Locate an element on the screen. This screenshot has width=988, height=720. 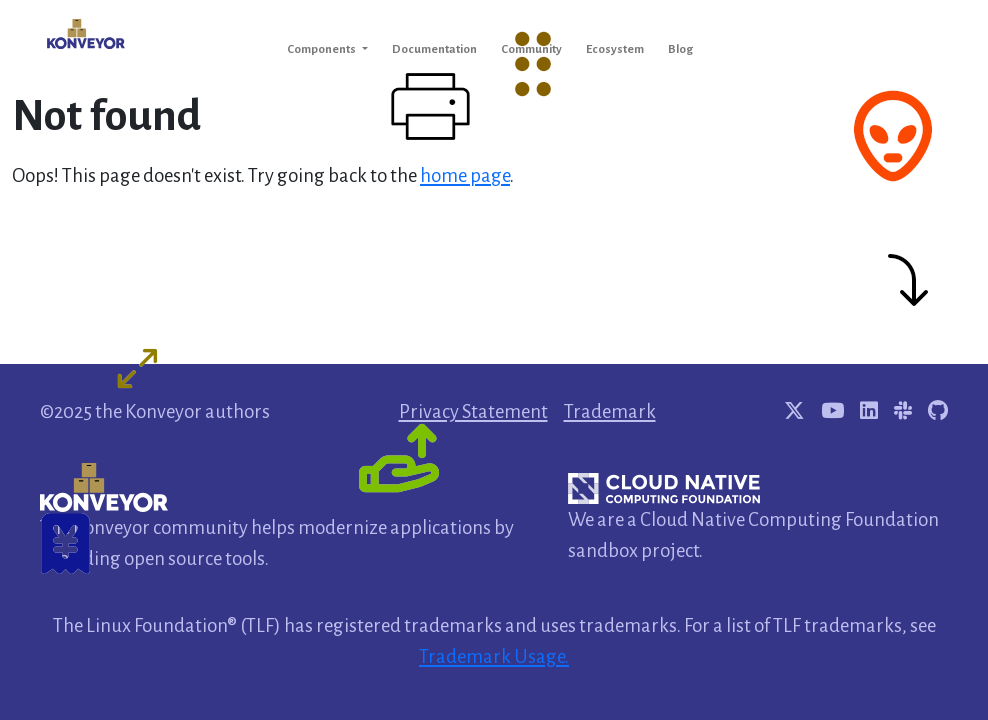
view or access sci-fi themed content is located at coordinates (893, 136).